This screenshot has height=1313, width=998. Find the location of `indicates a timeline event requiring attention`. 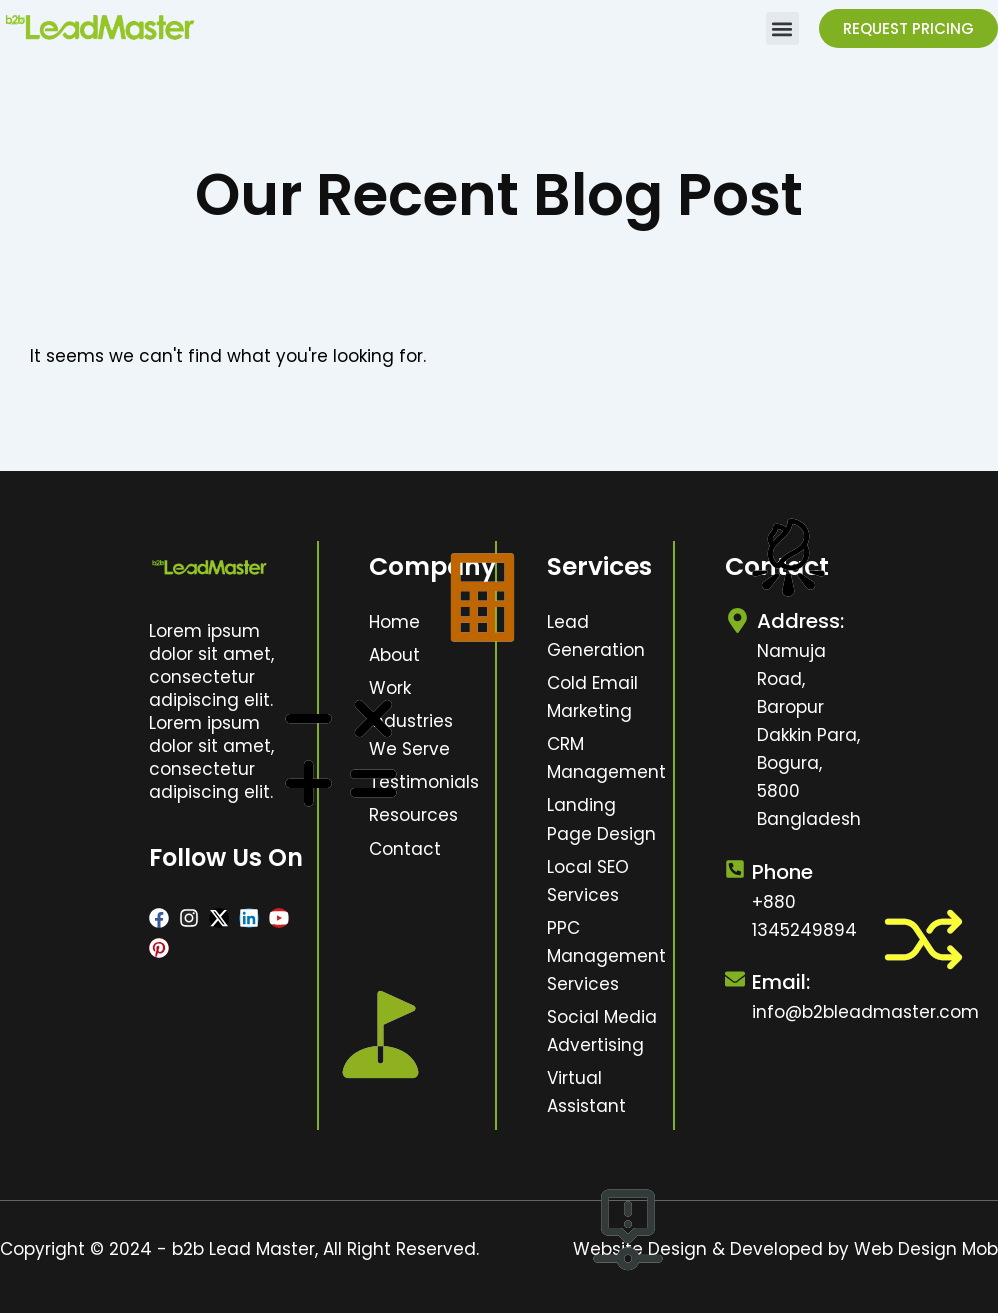

indicates a timeline event requiring attention is located at coordinates (628, 1228).